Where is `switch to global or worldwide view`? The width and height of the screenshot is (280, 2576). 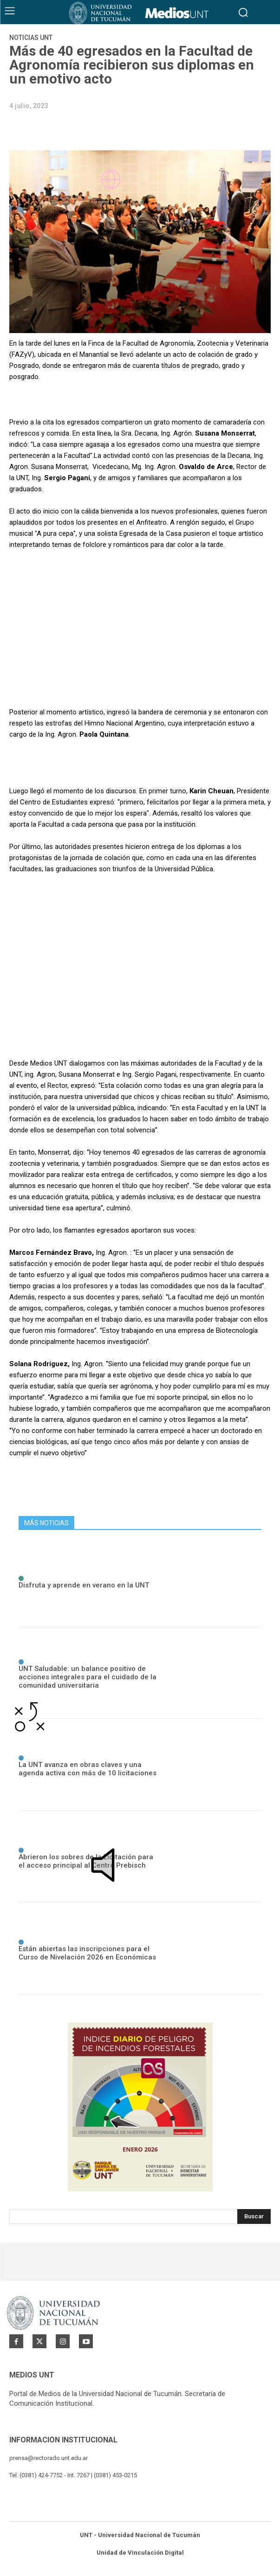 switch to global or worldwide view is located at coordinates (111, 180).